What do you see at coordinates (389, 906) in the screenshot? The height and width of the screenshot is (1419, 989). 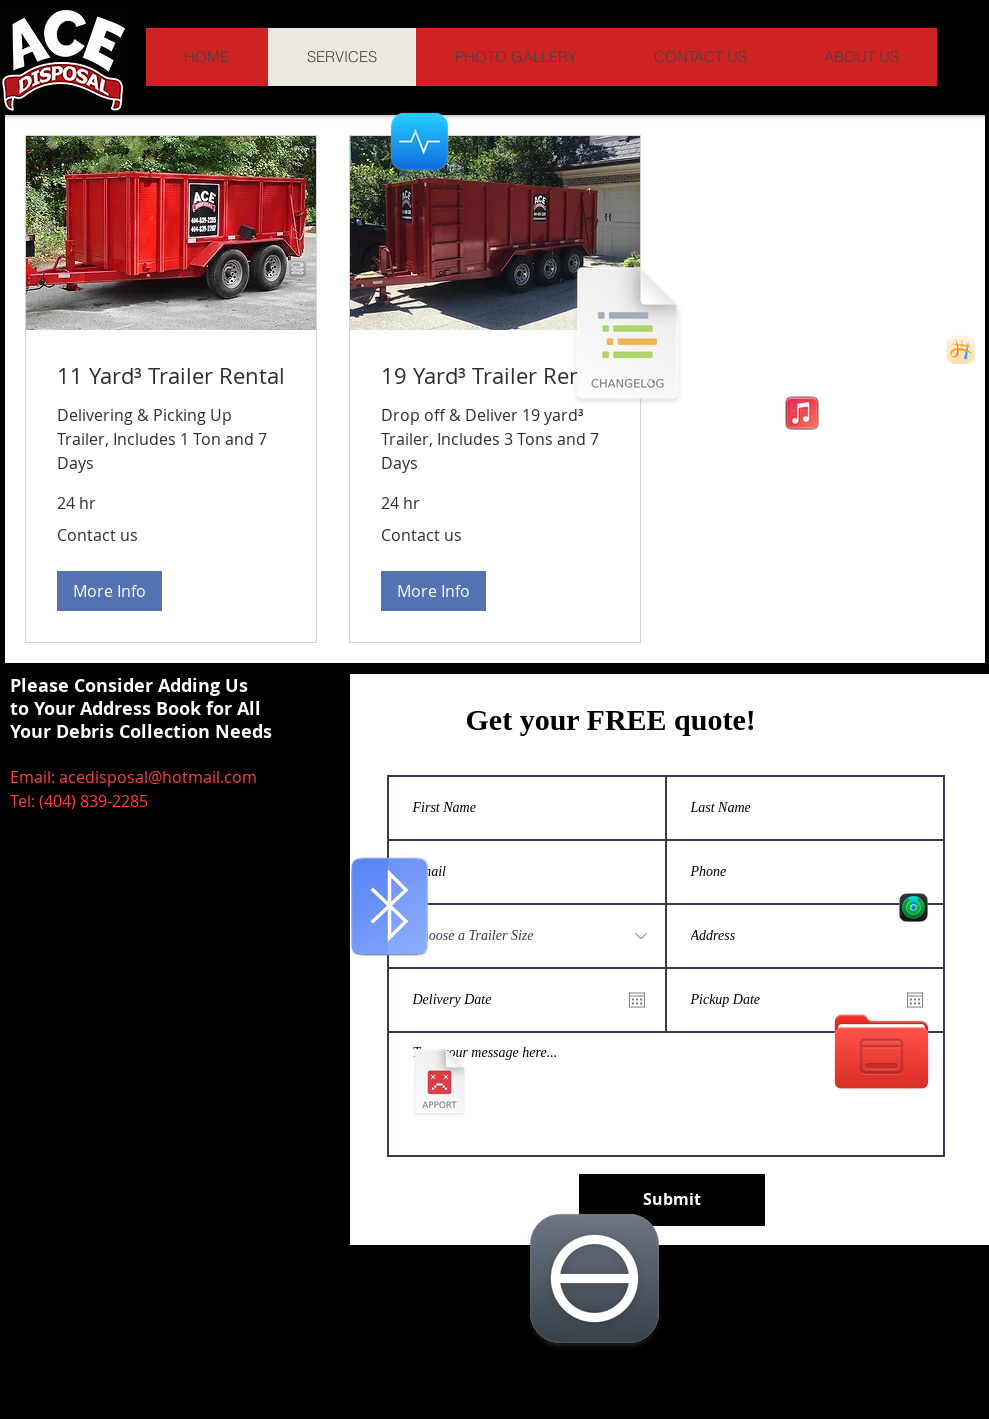 I see `open bluetooth settings` at bounding box center [389, 906].